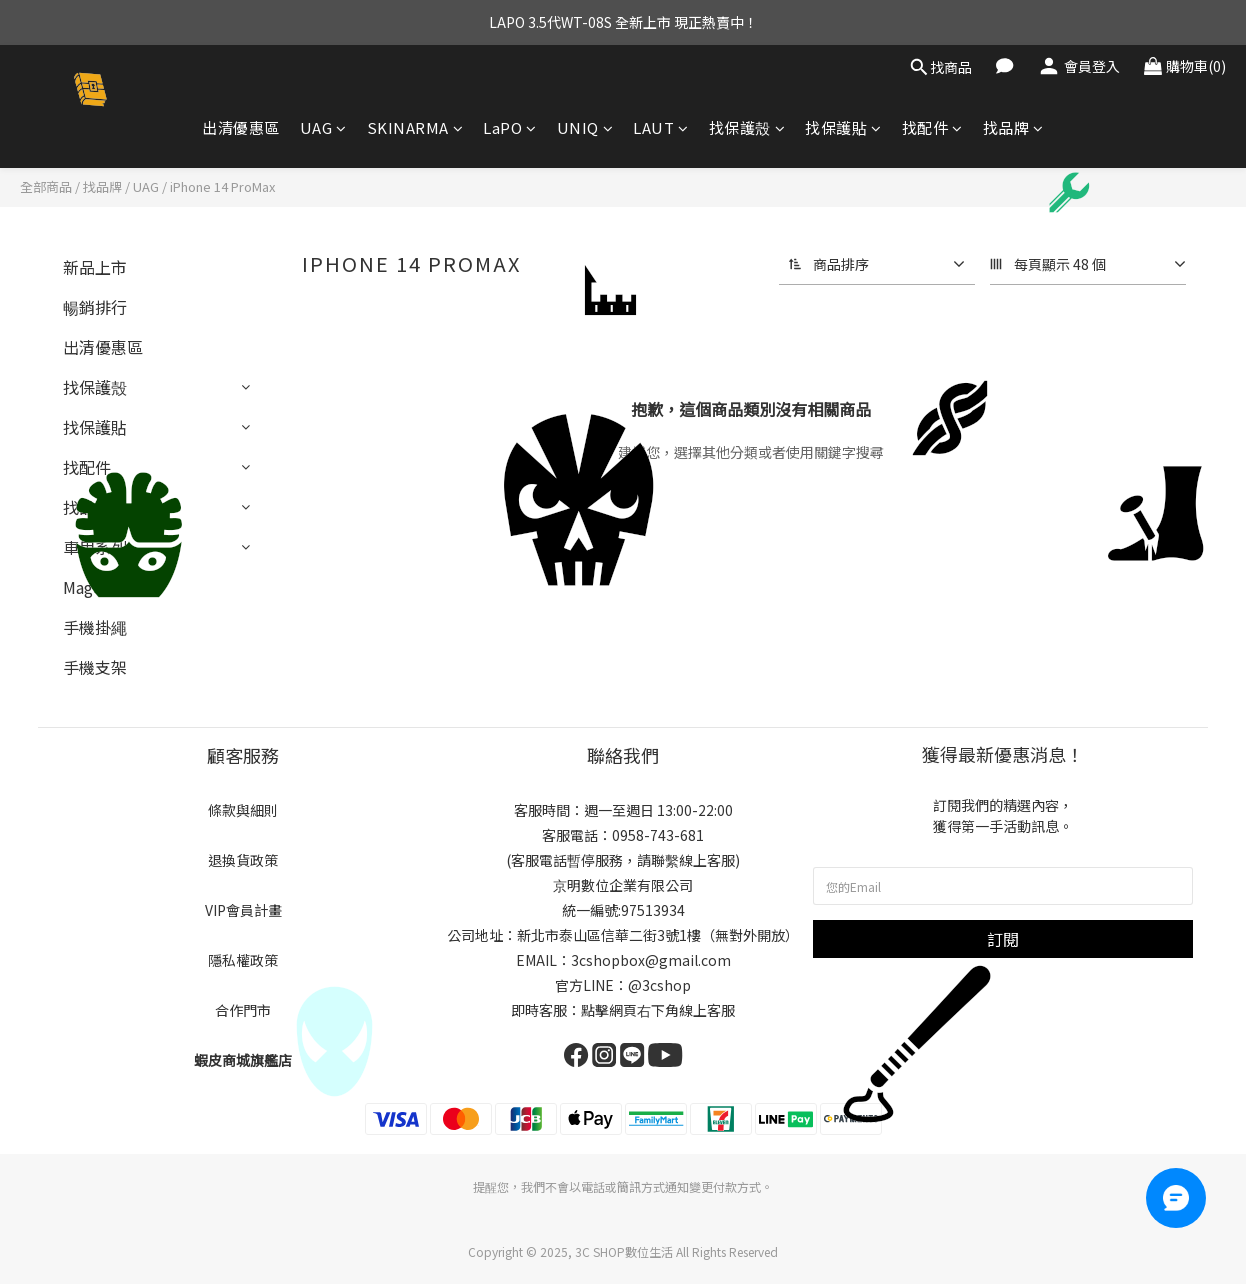 The height and width of the screenshot is (1284, 1246). What do you see at coordinates (90, 89) in the screenshot?
I see `access hidden or locked content` at bounding box center [90, 89].